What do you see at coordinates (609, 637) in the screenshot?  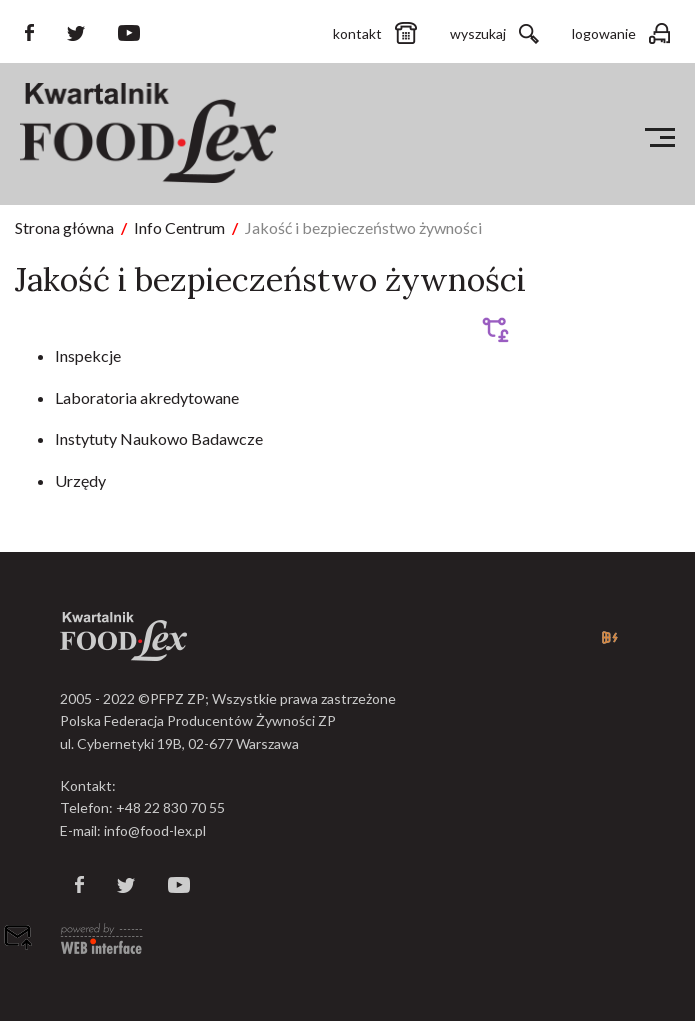 I see `access solar energy settings` at bounding box center [609, 637].